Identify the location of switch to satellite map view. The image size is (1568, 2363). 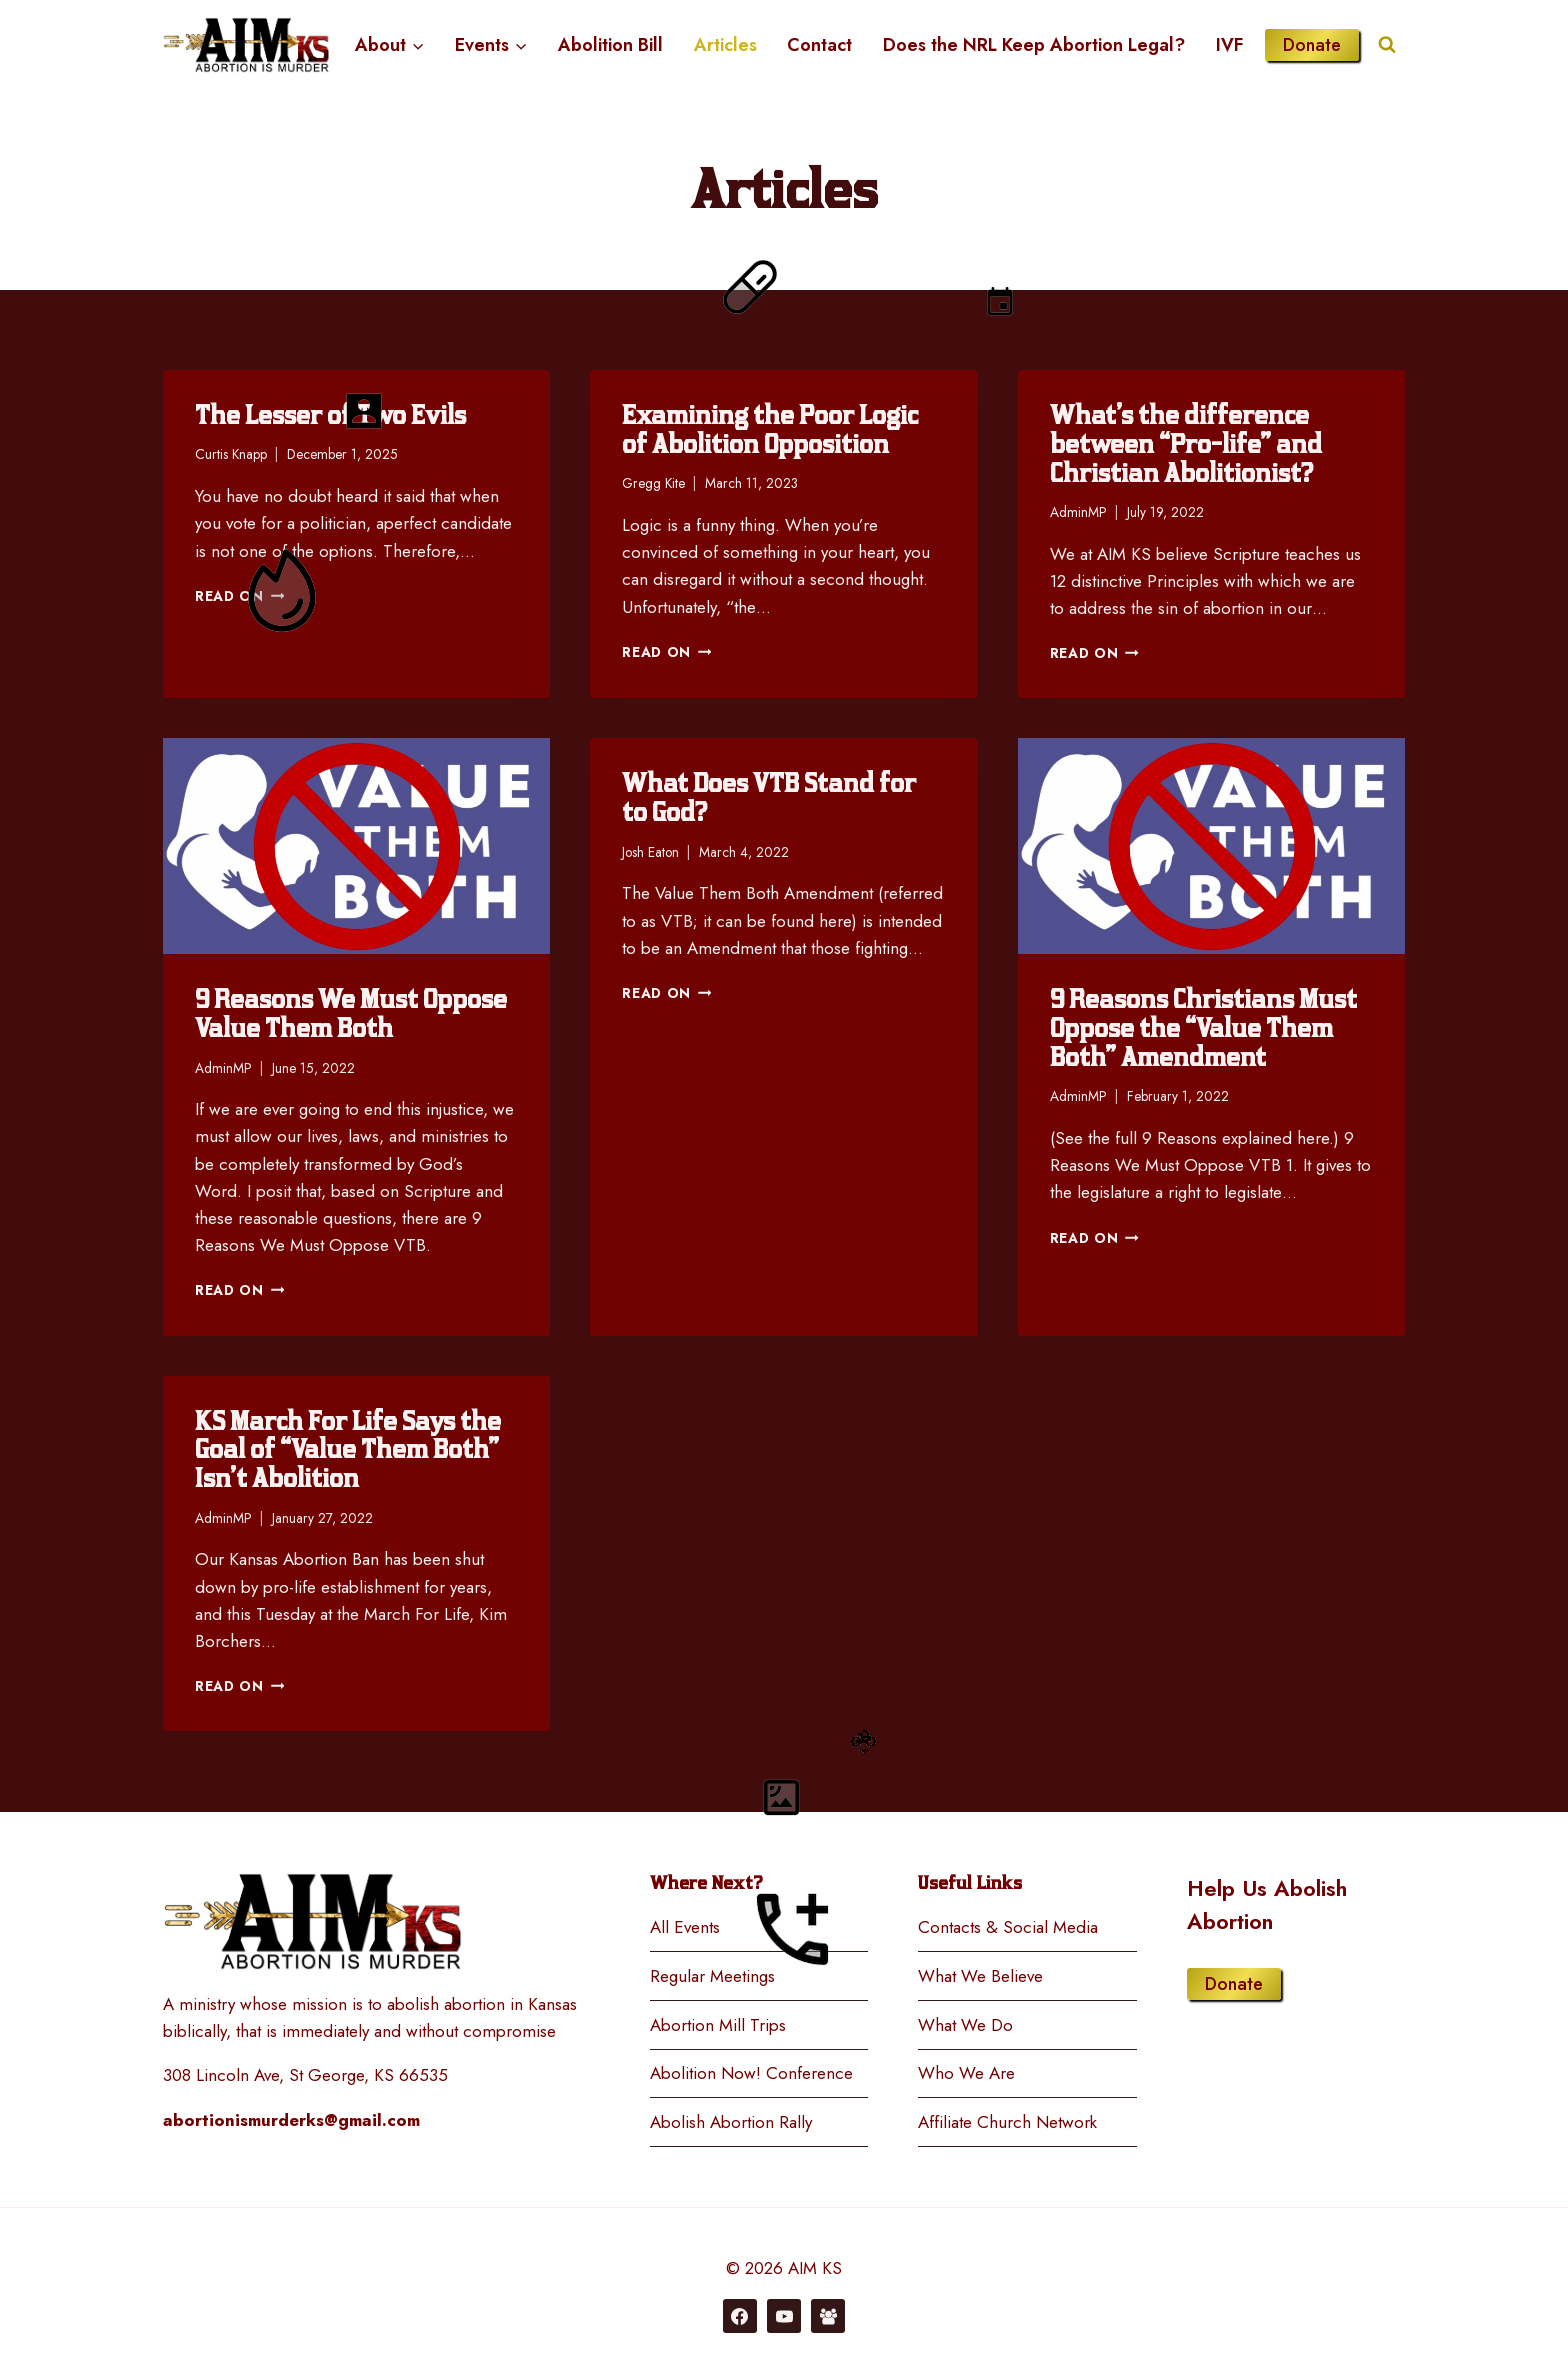
(781, 1797).